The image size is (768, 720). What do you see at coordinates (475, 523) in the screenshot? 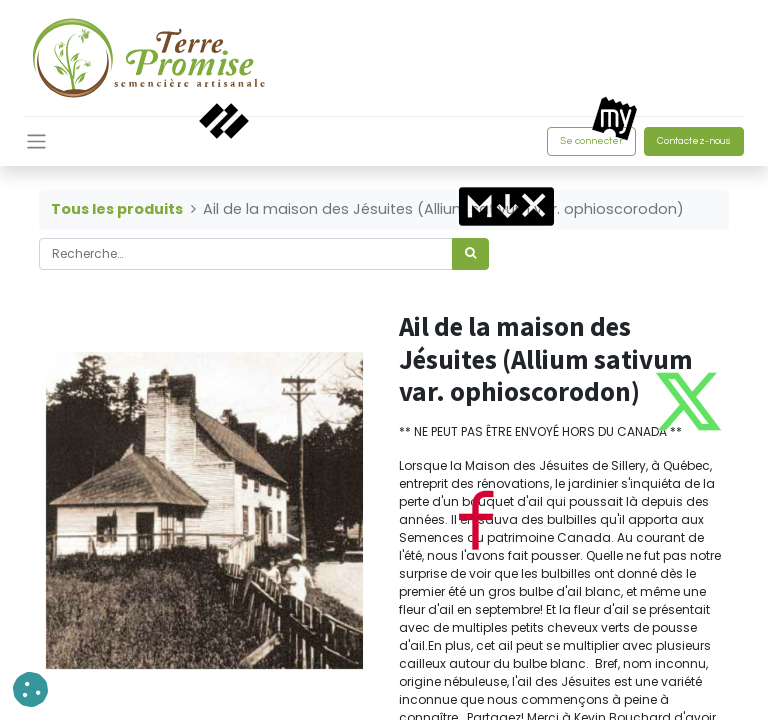
I see `open Facebook app` at bounding box center [475, 523].